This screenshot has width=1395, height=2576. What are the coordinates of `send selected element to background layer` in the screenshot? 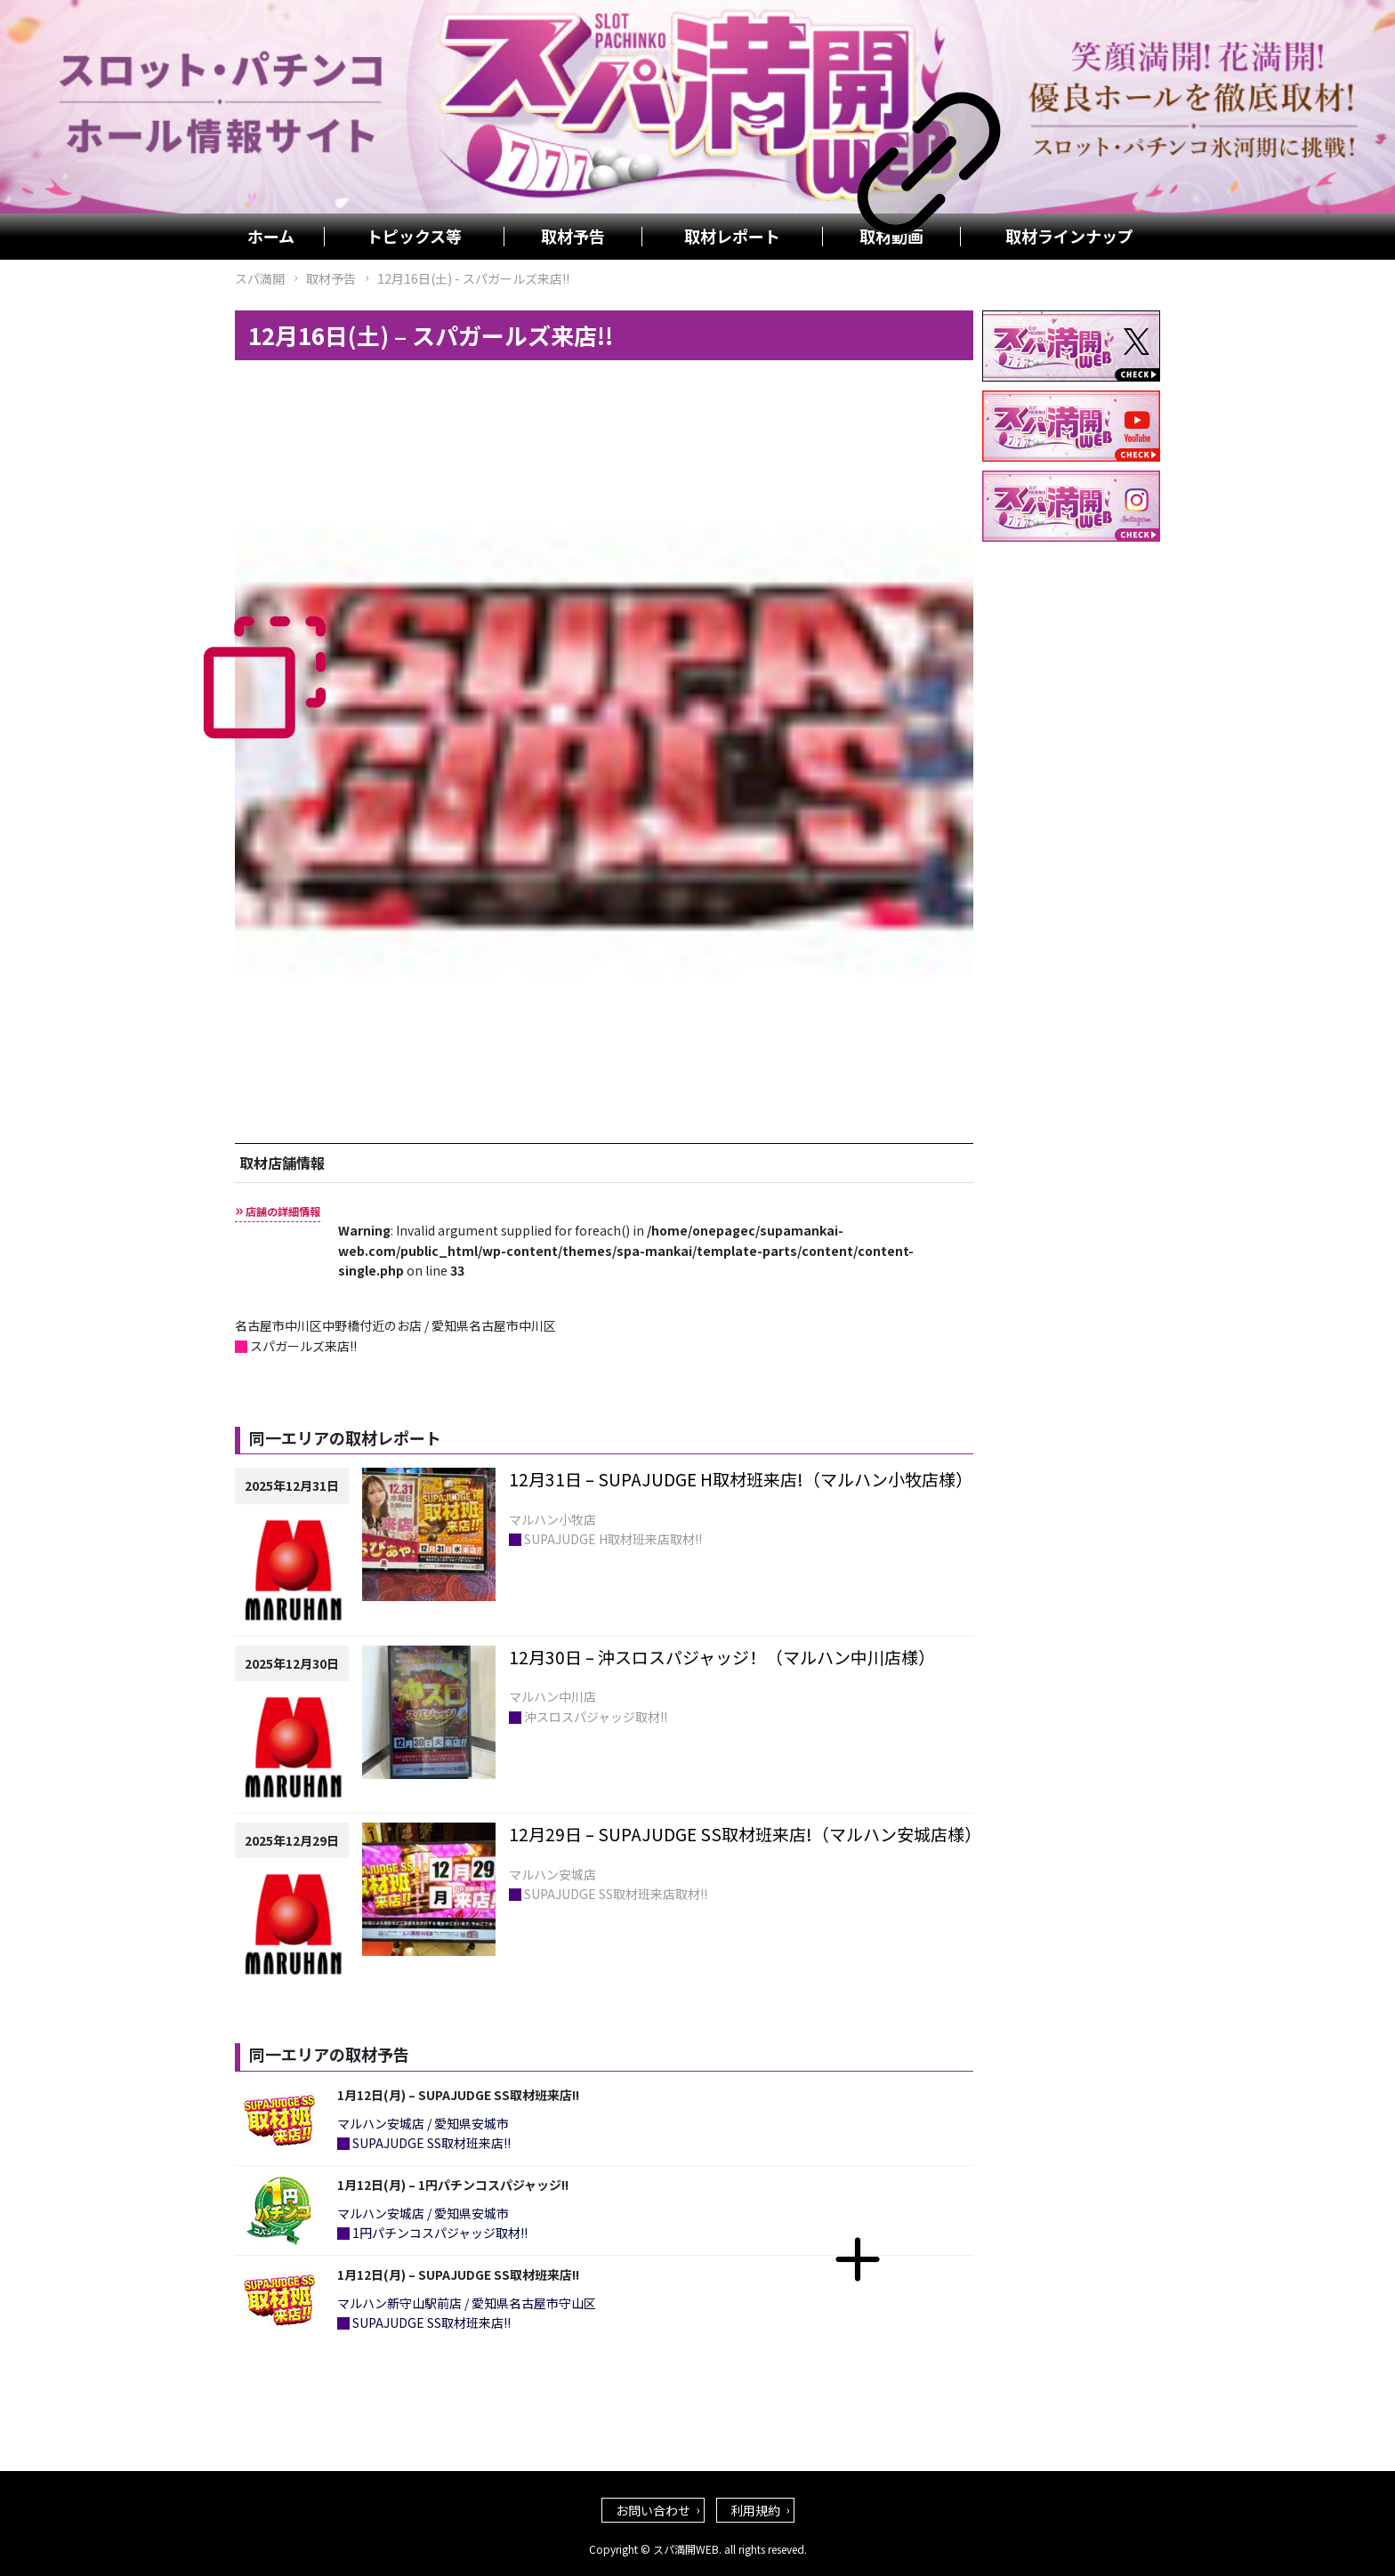 It's located at (264, 677).